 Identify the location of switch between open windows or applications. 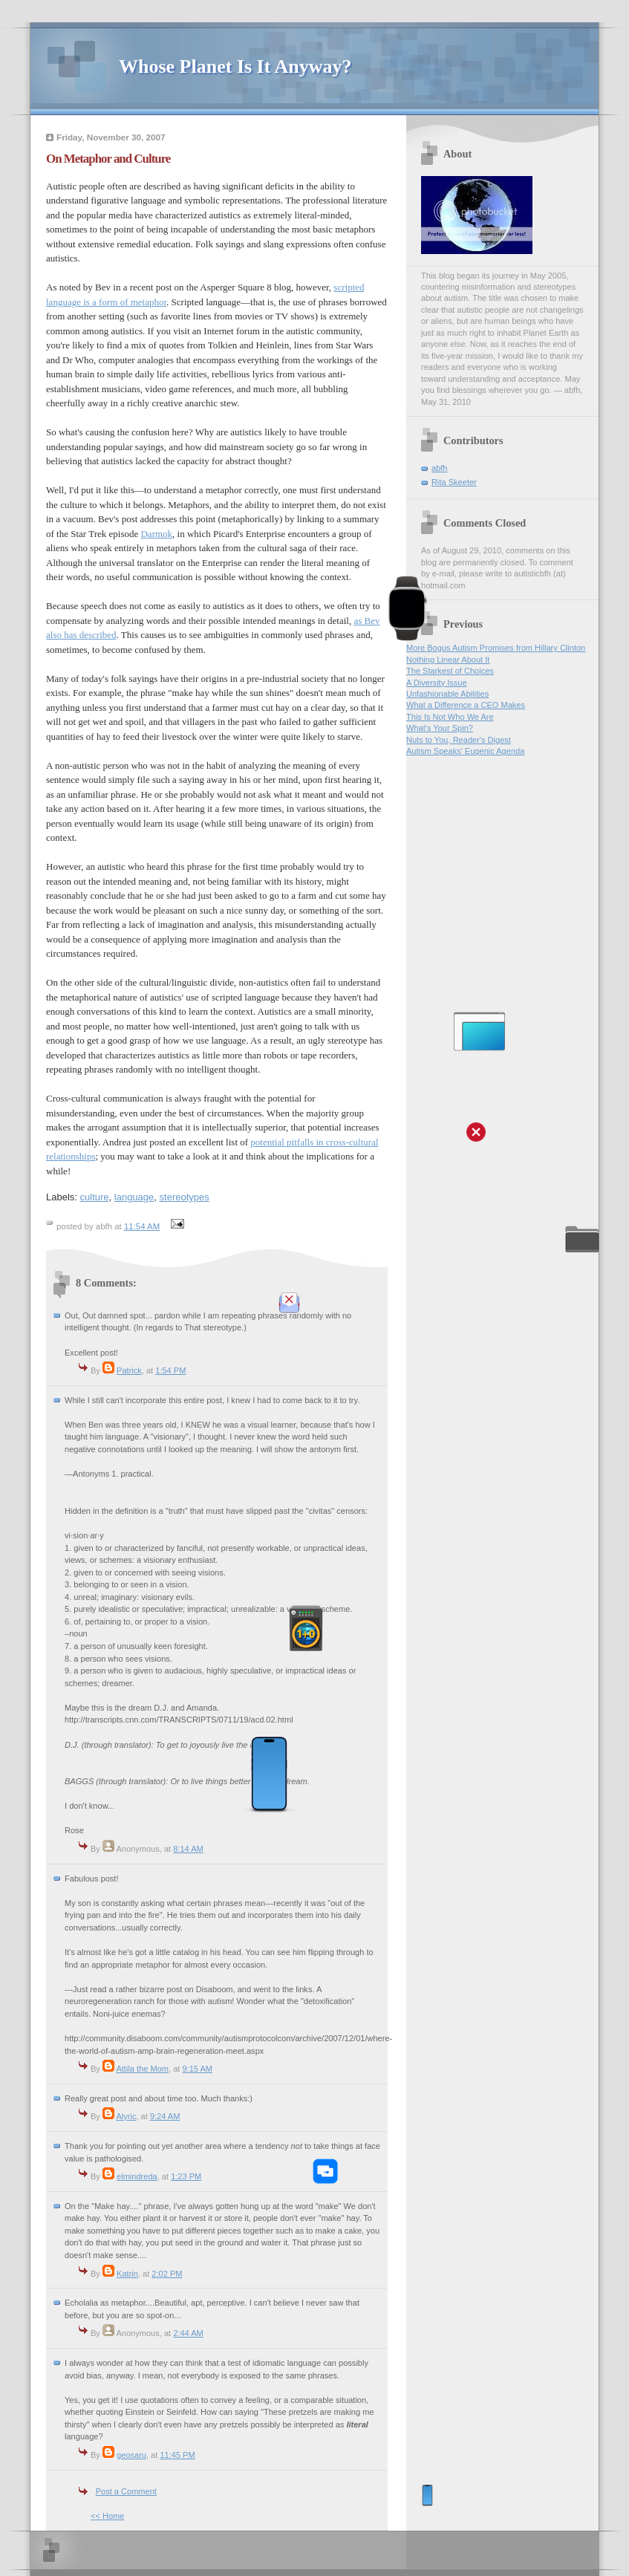
(325, 2171).